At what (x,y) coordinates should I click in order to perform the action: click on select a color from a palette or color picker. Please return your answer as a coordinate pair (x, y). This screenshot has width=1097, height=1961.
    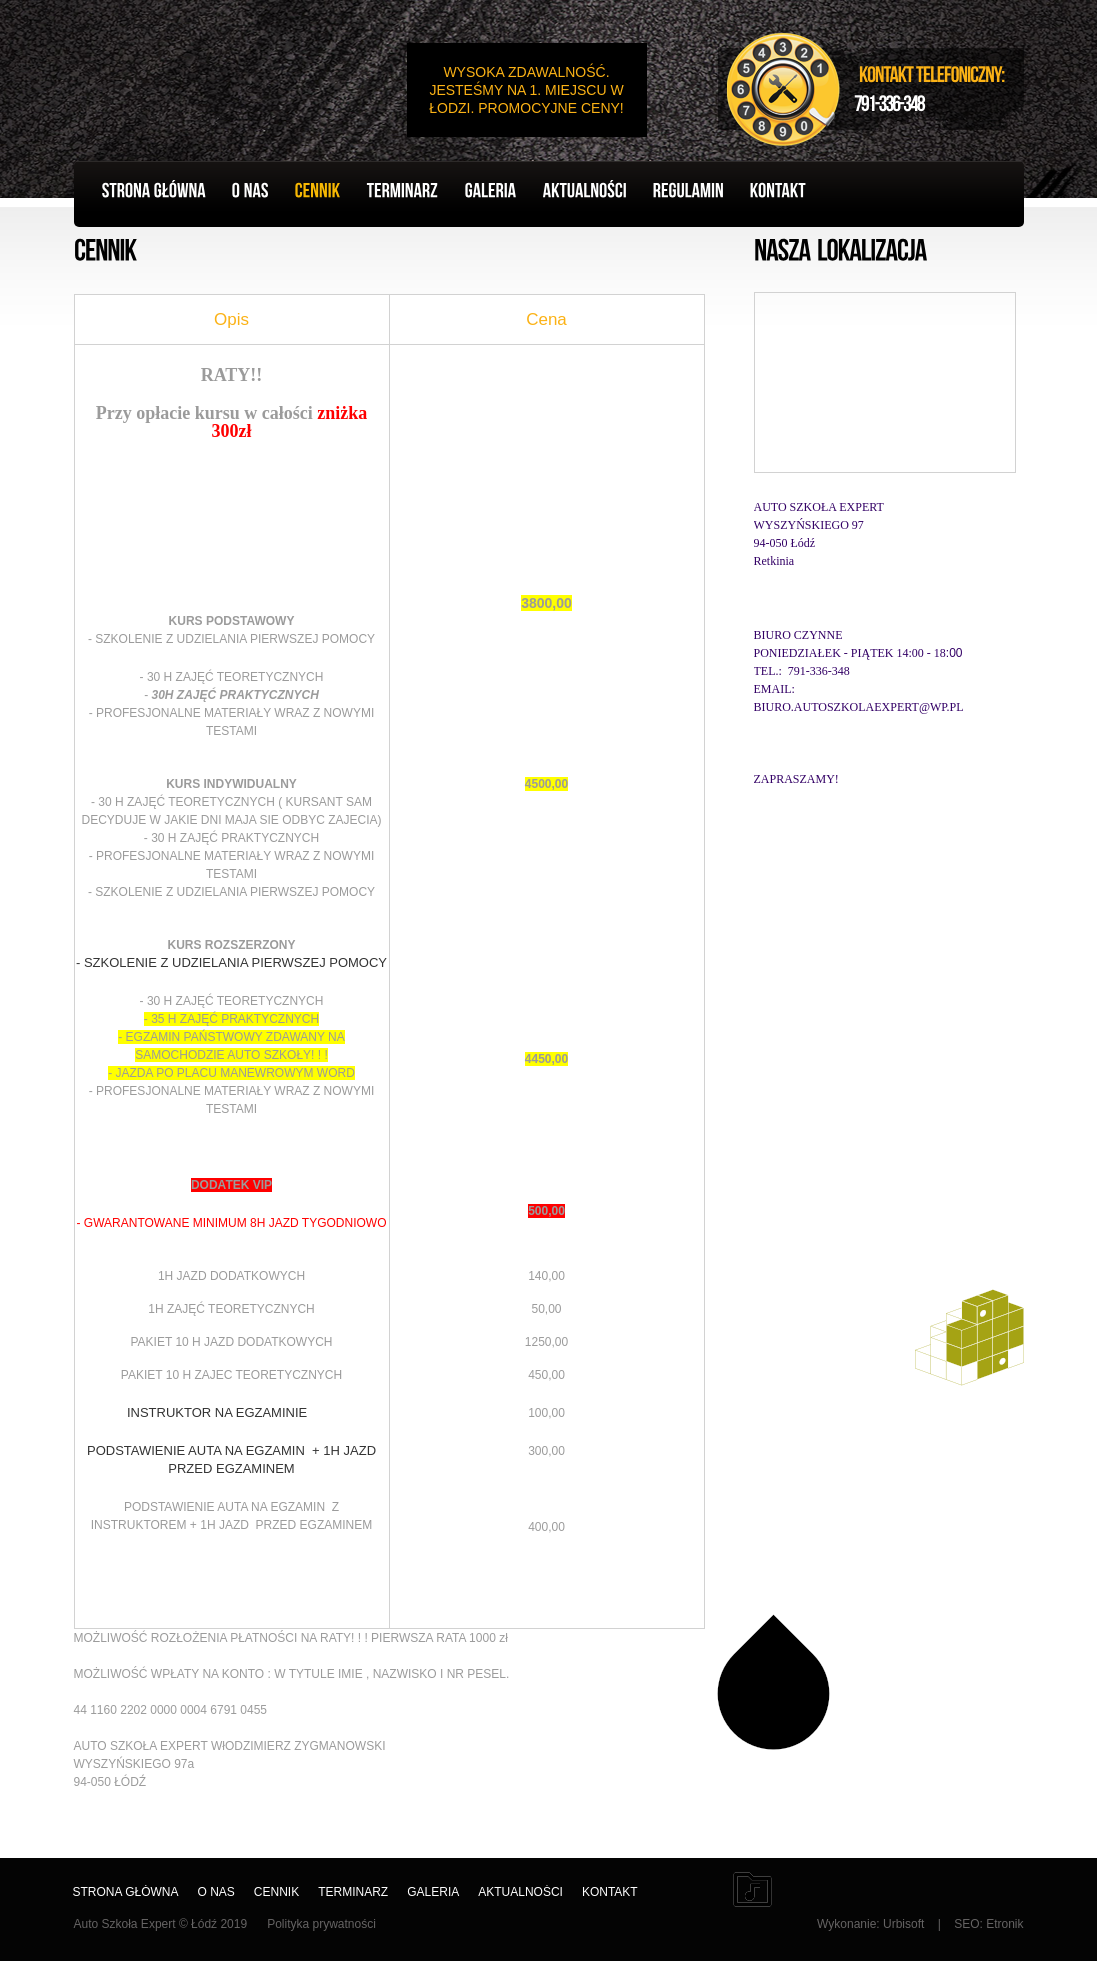
    Looking at the image, I should click on (773, 1687).